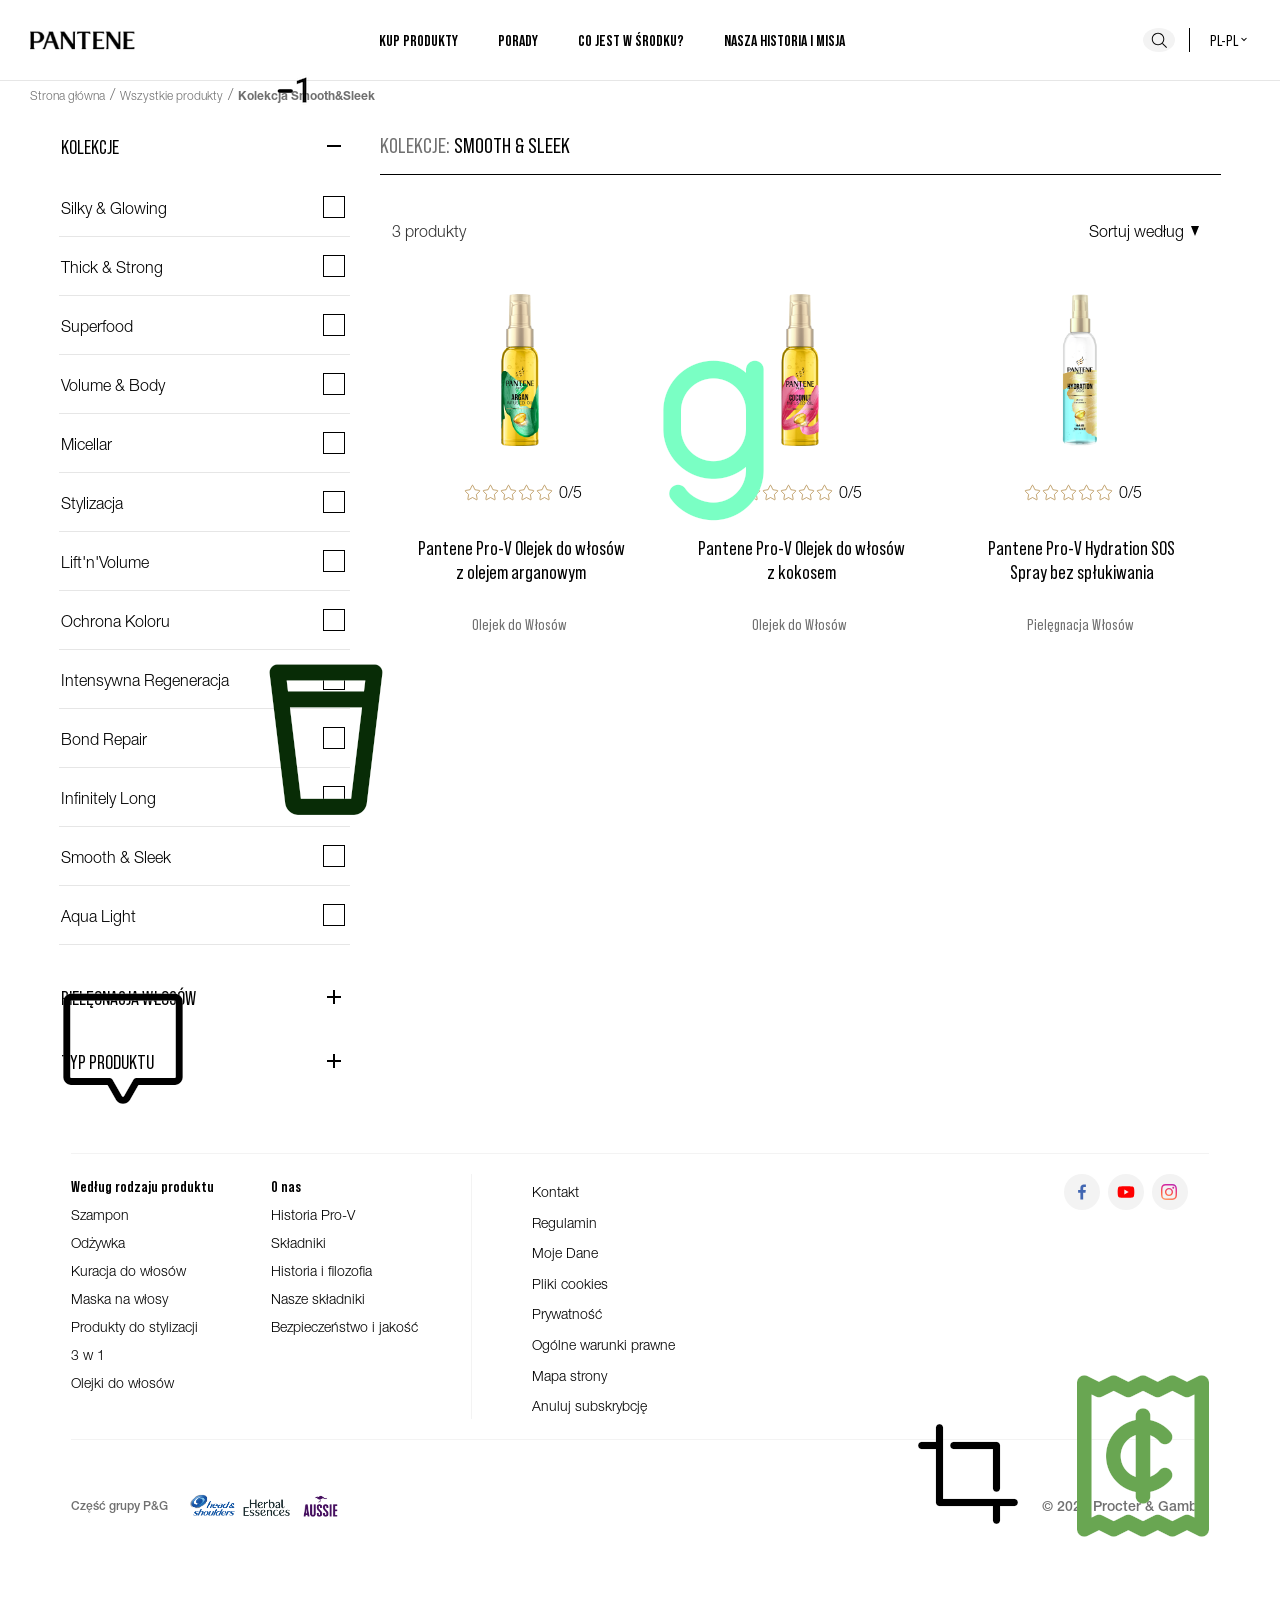 This screenshot has width=1280, height=1602. I want to click on view nearby bars or pubs, so click(326, 737).